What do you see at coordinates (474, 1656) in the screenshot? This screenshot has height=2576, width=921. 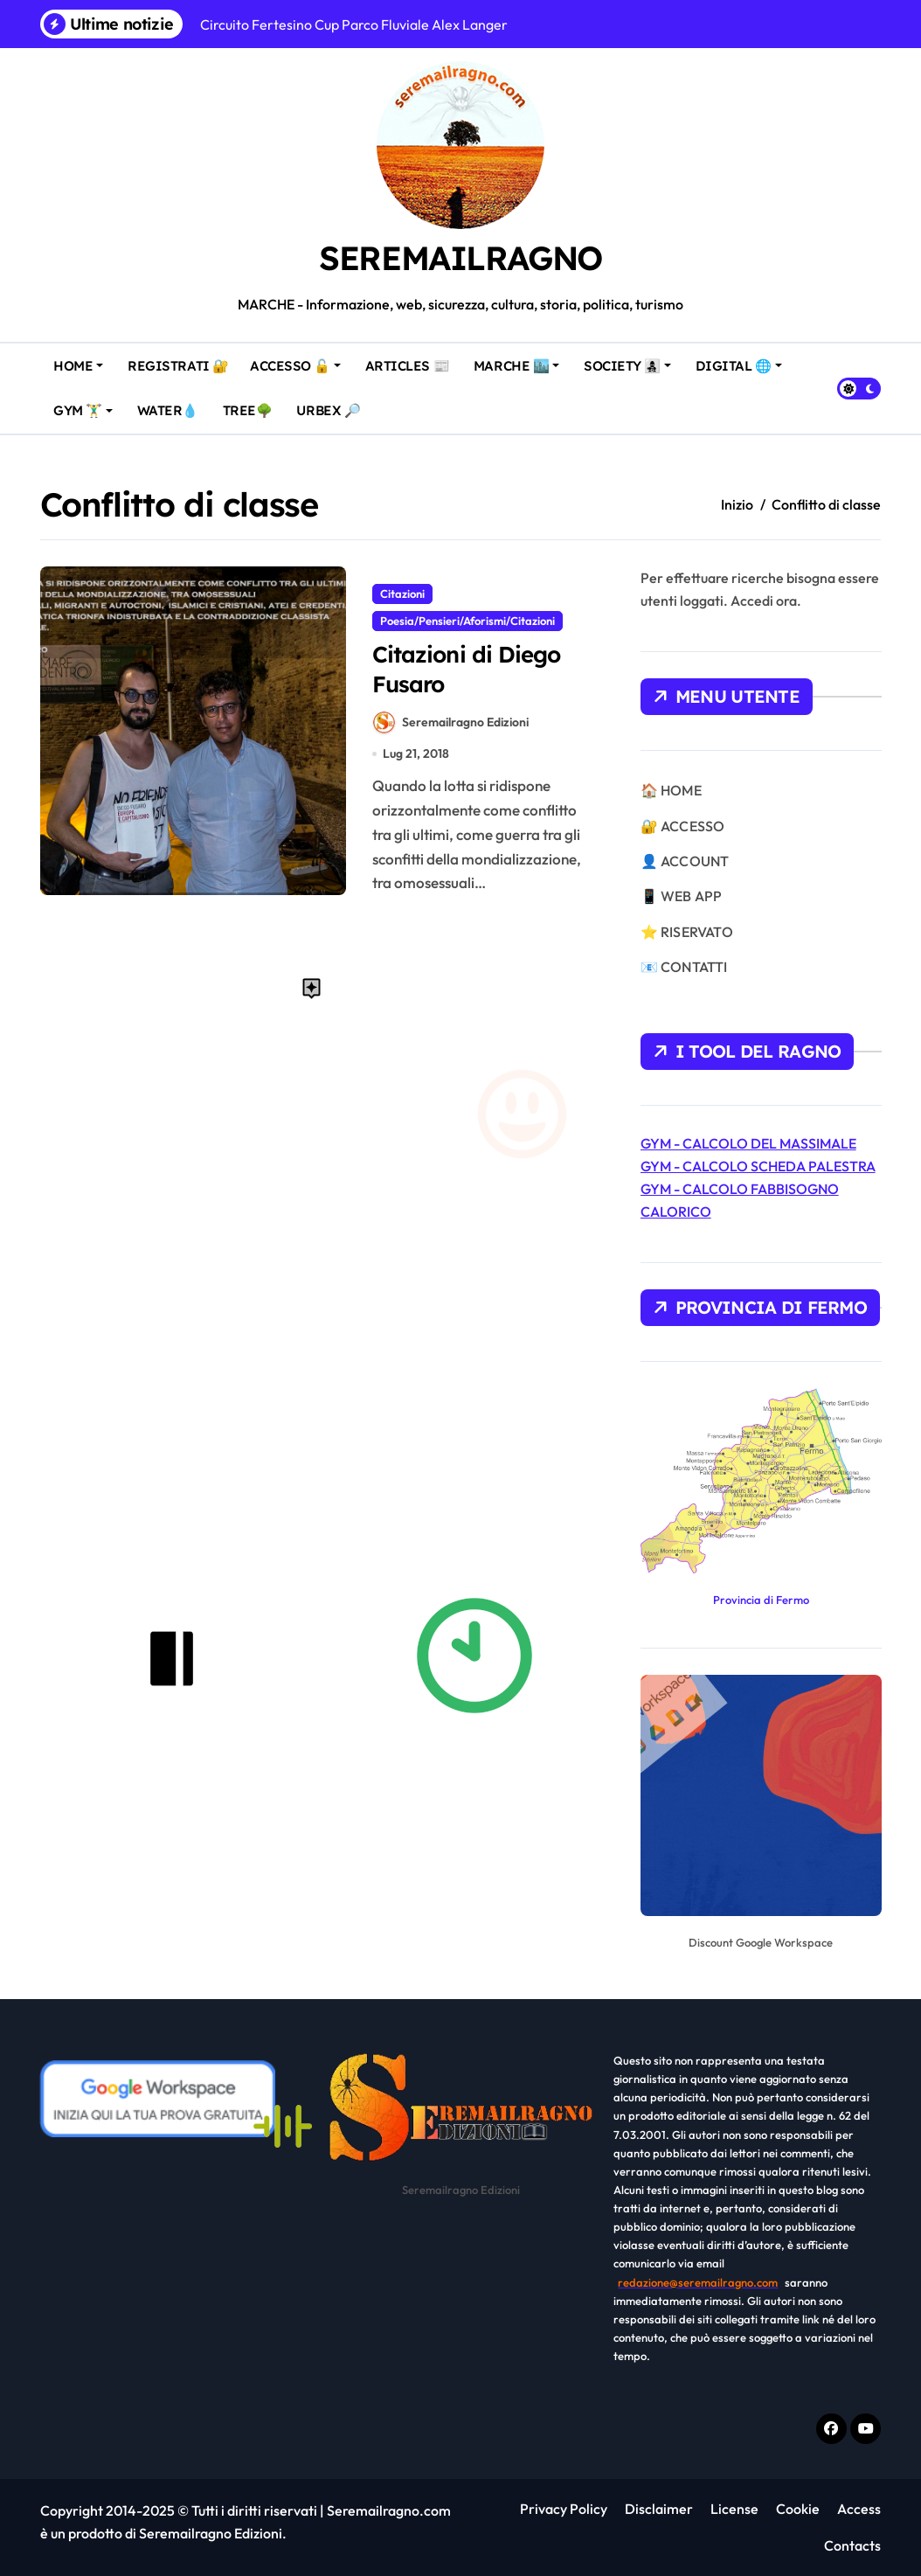 I see `indicates the current time or timestamp` at bounding box center [474, 1656].